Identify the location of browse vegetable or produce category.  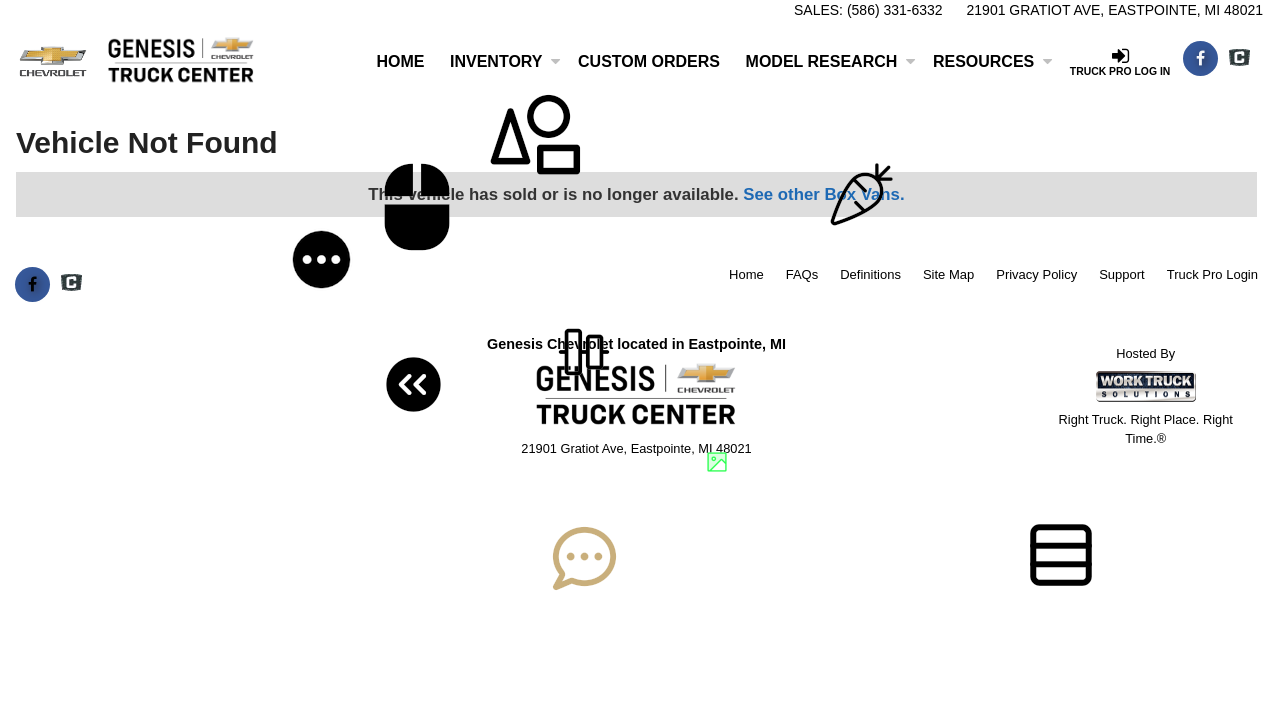
(860, 195).